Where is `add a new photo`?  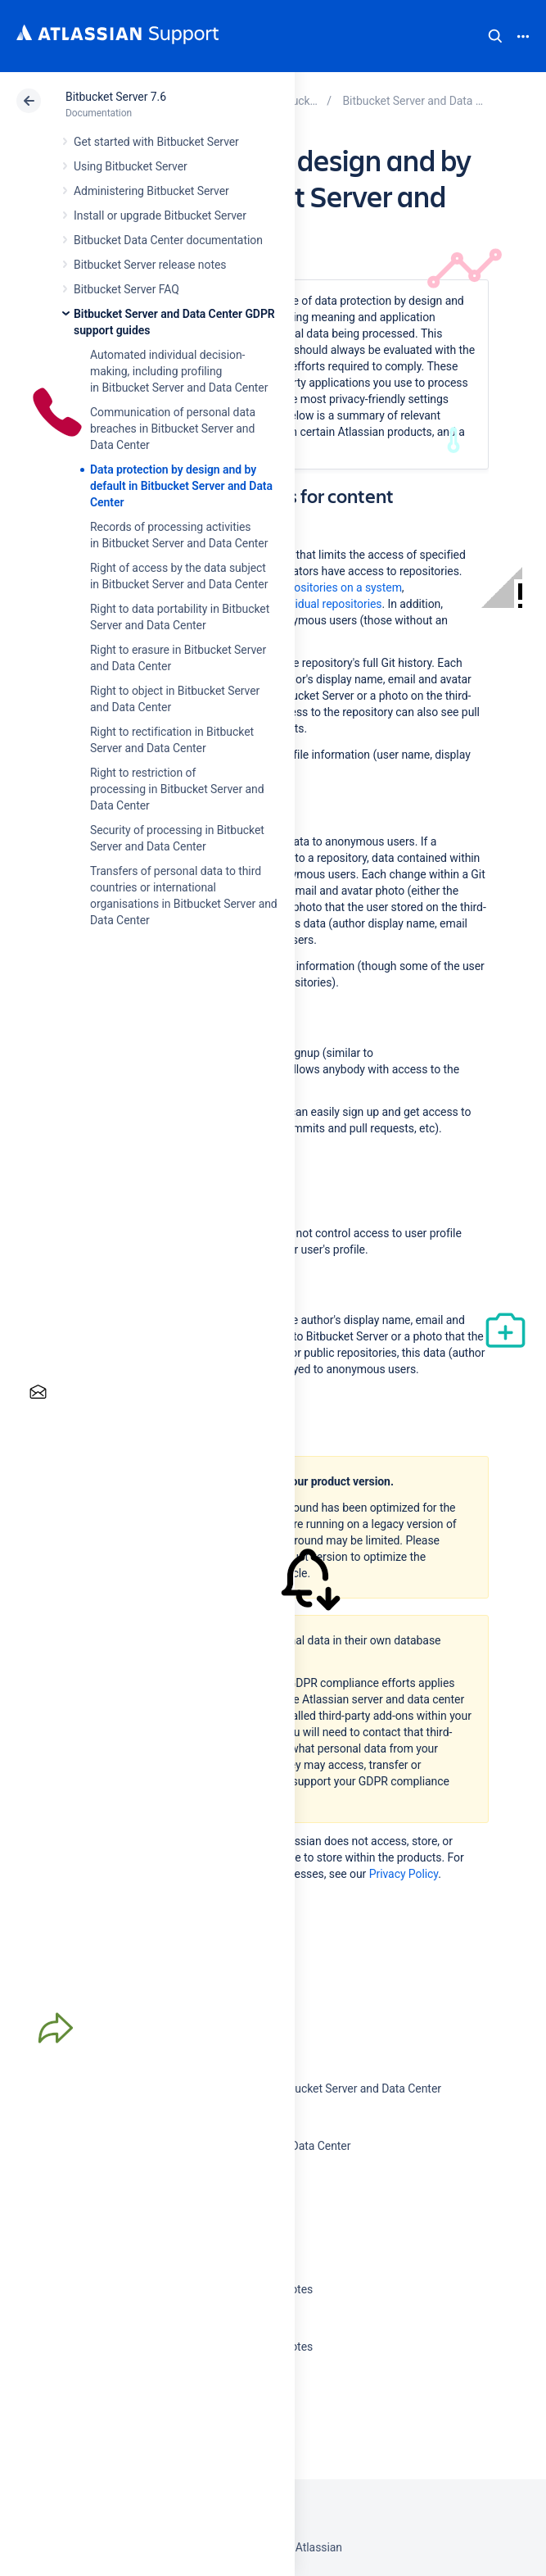 add a new photo is located at coordinates (505, 1331).